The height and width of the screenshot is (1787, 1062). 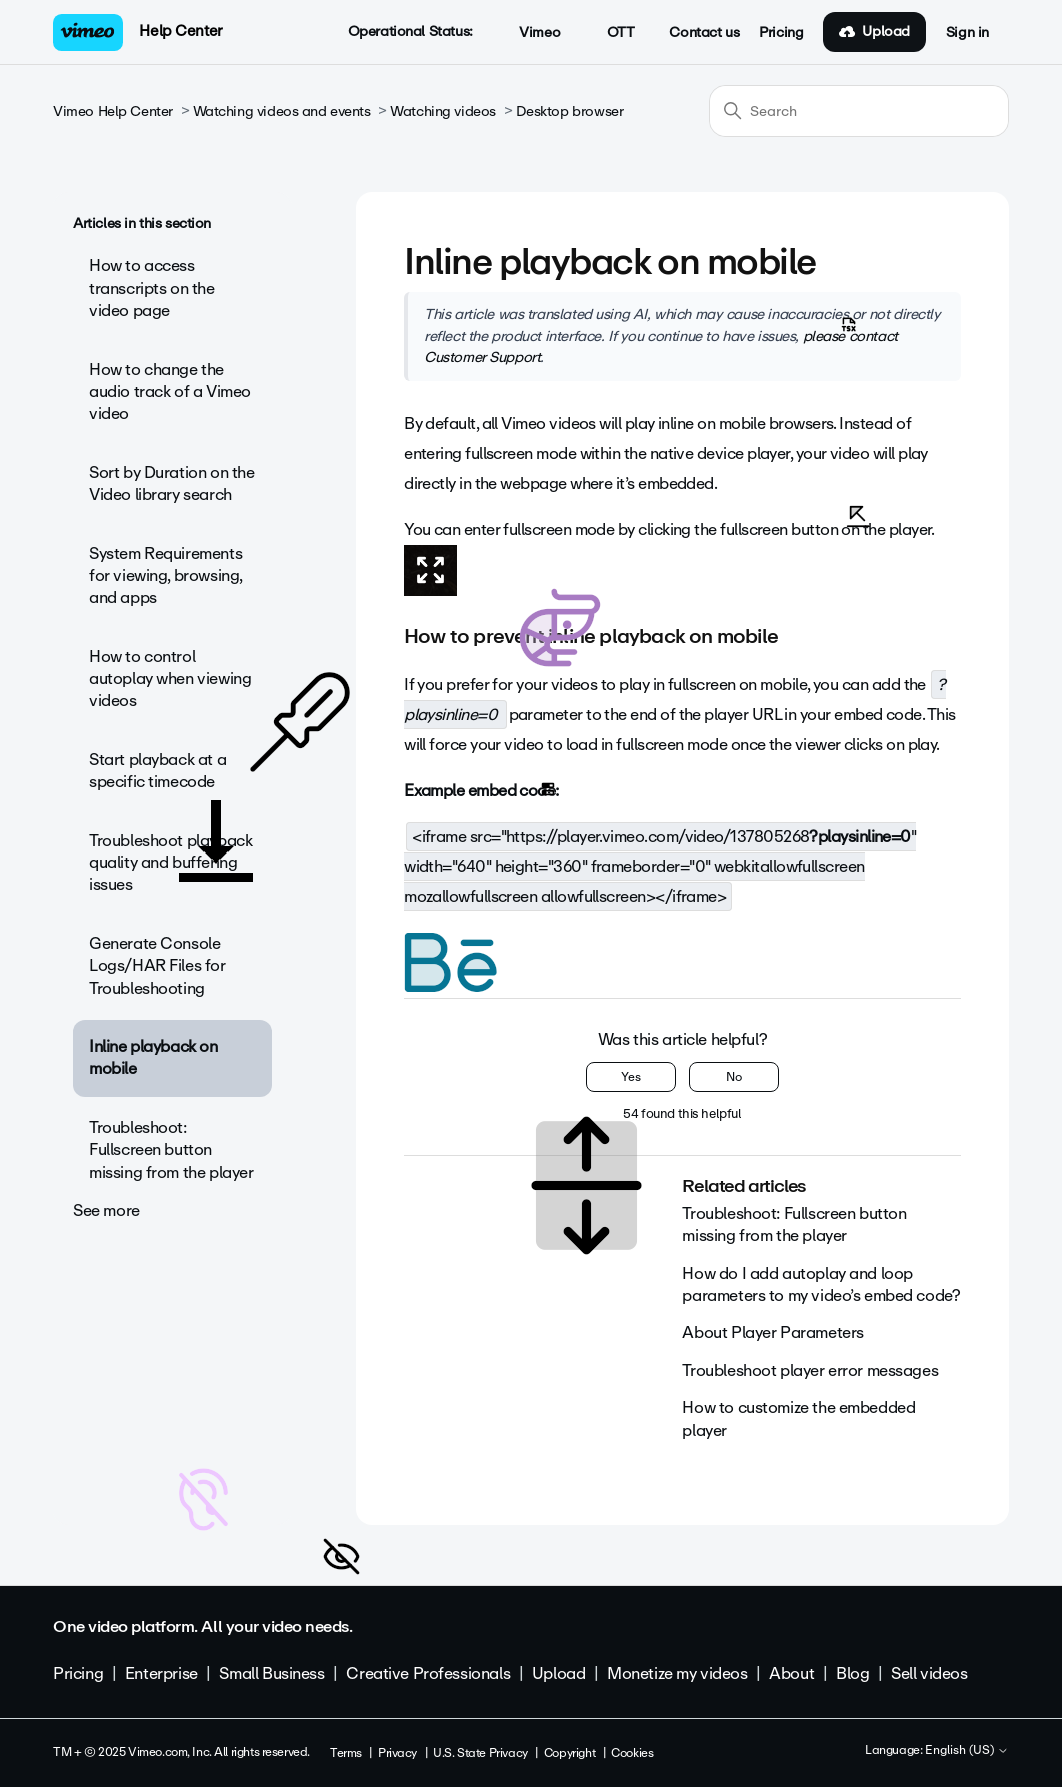 I want to click on access settings or configuration options, so click(x=300, y=722).